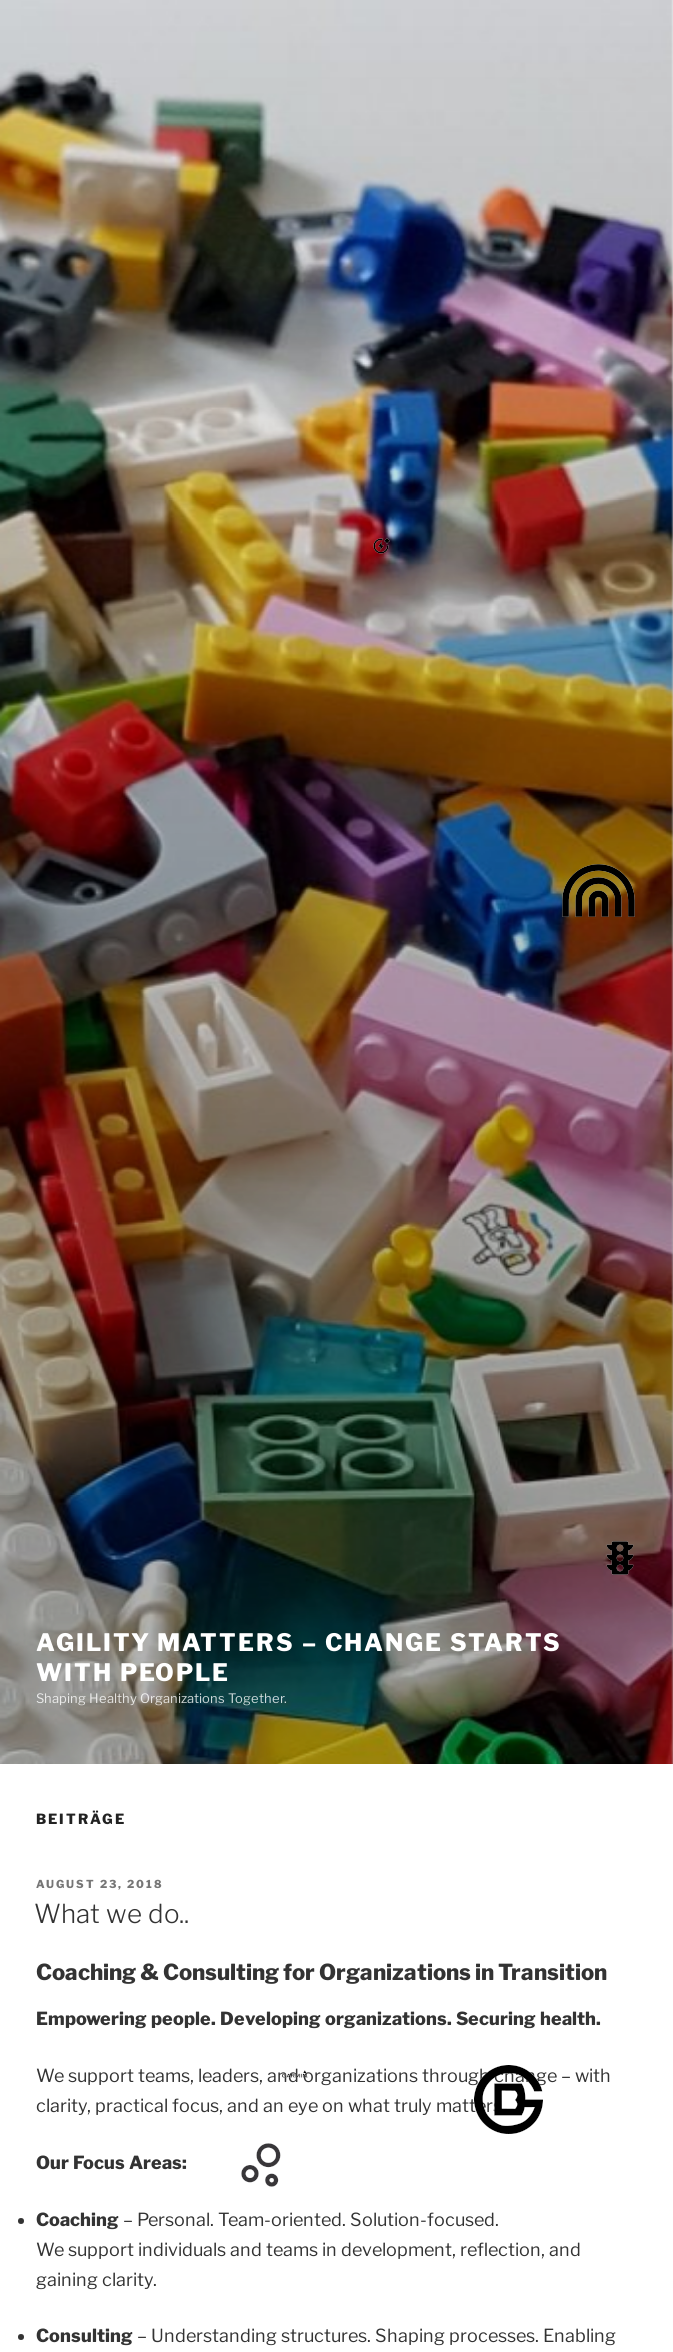 Image resolution: width=673 pixels, height=2352 pixels. What do you see at coordinates (508, 2099) in the screenshot?
I see `open the Beijing Subway app` at bounding box center [508, 2099].